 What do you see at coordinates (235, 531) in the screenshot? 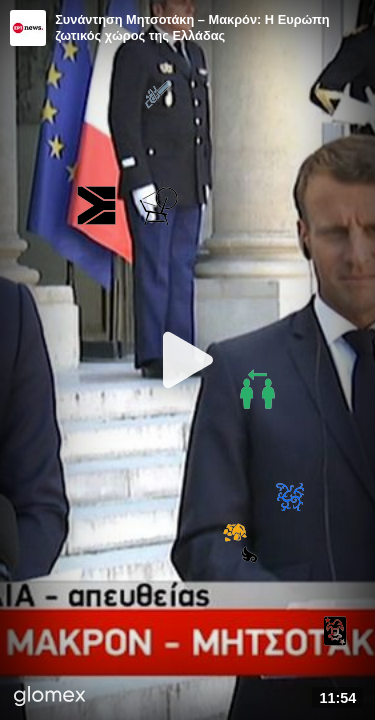
I see `collect or gather resources` at bounding box center [235, 531].